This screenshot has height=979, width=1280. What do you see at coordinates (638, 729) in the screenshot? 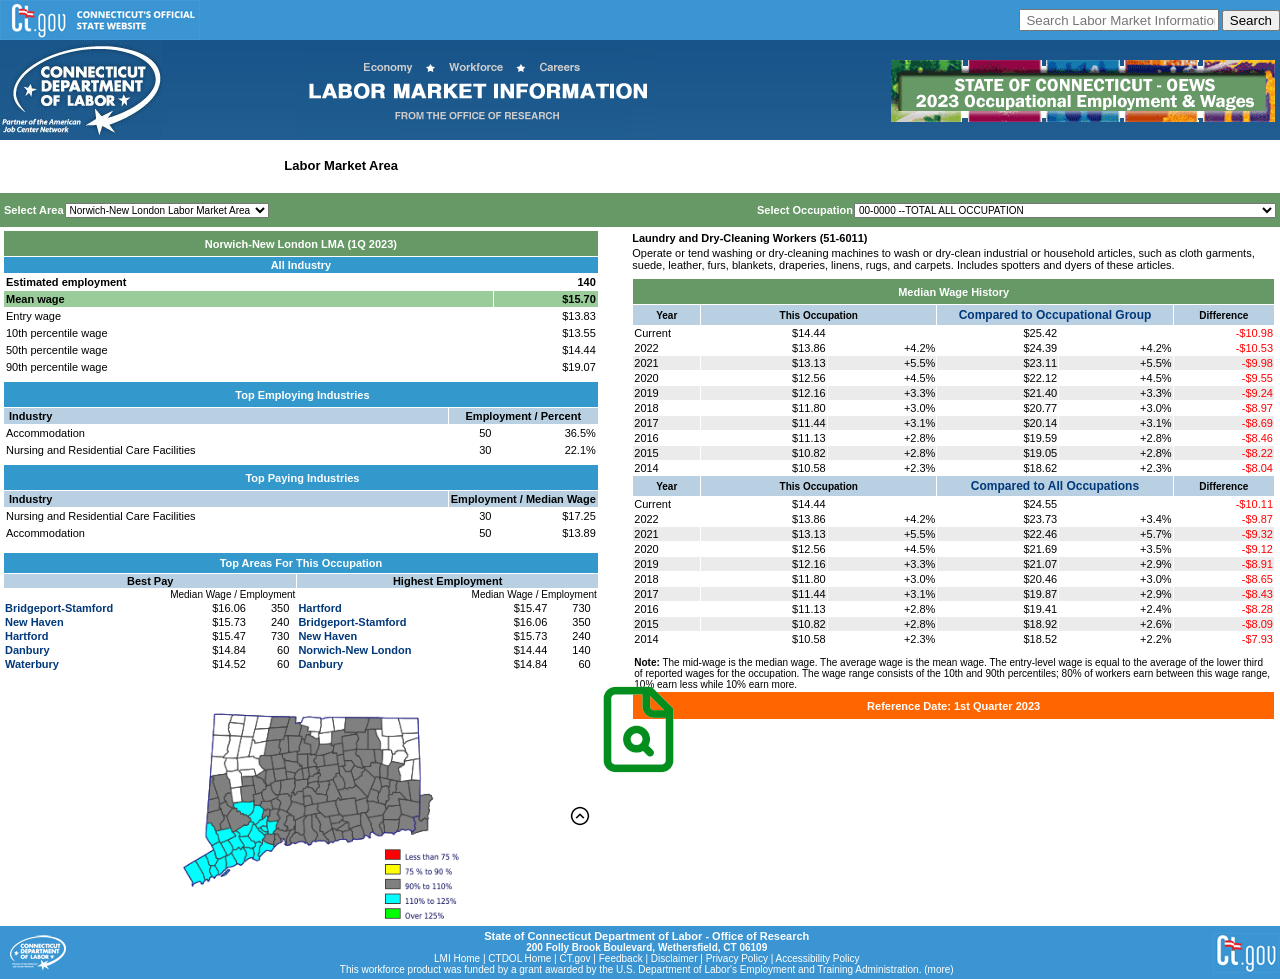
I see `search within a document` at bounding box center [638, 729].